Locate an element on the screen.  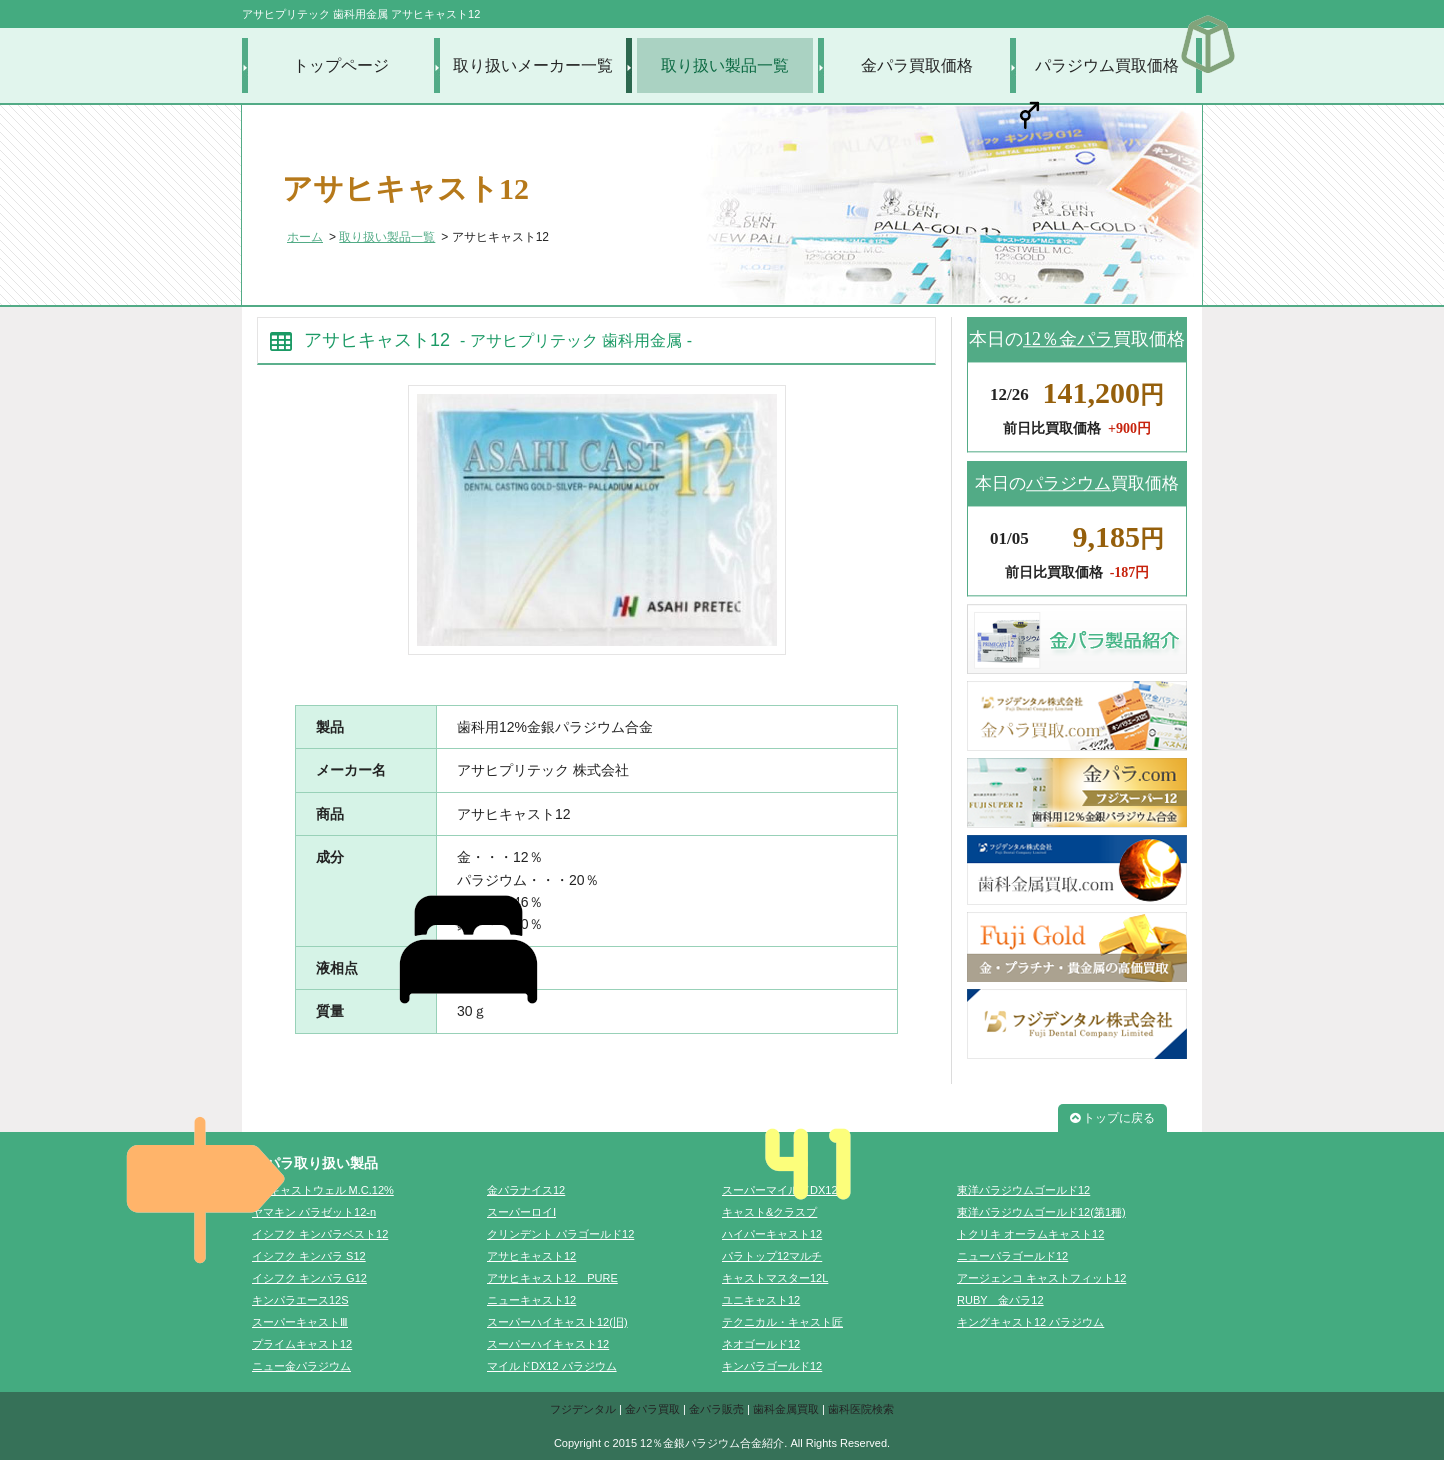
view 3D object or model is located at coordinates (1208, 45).